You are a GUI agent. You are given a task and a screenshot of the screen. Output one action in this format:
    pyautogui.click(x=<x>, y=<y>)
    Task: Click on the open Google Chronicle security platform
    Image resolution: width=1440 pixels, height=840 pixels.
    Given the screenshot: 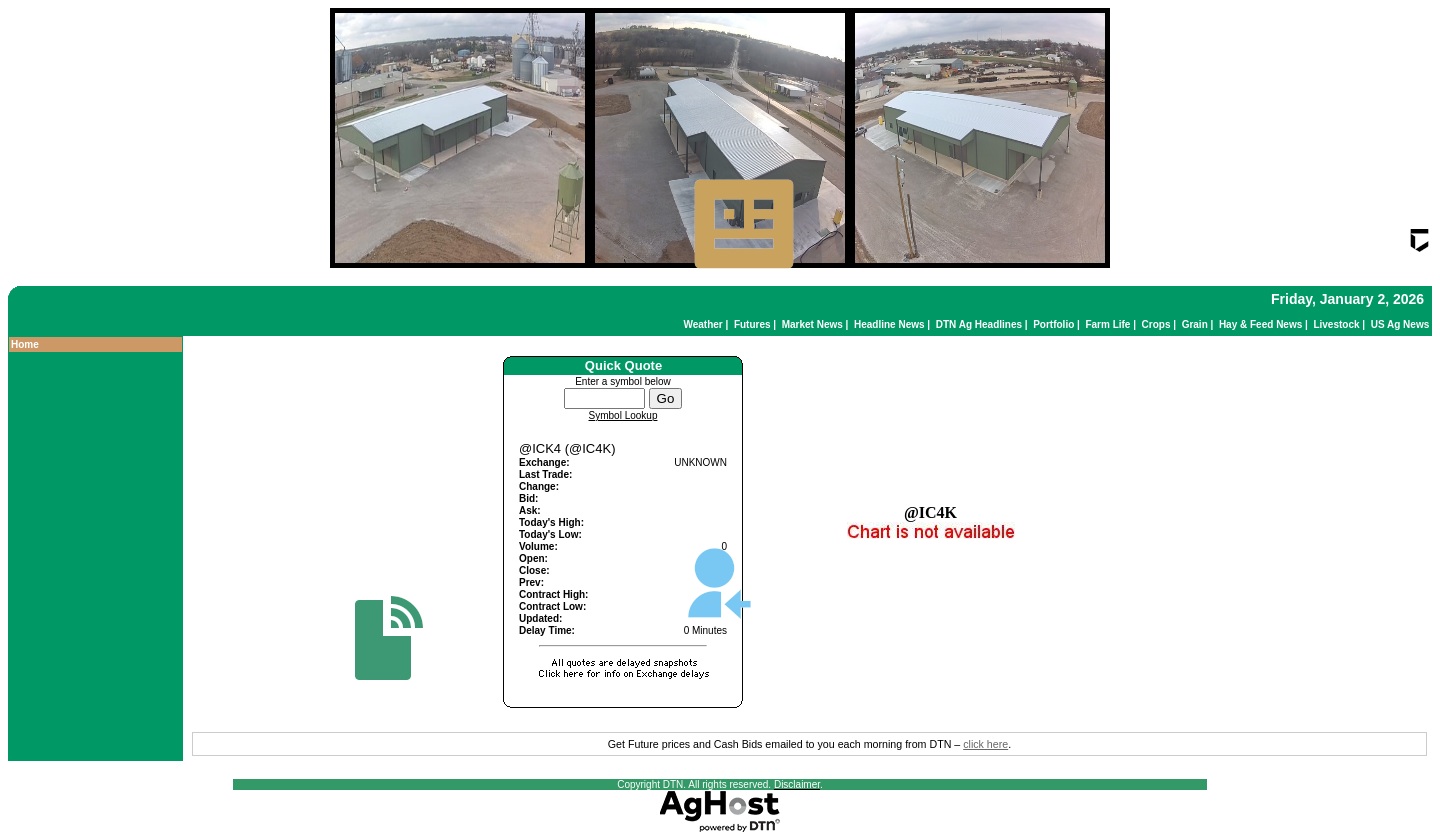 What is the action you would take?
    pyautogui.click(x=1419, y=240)
    